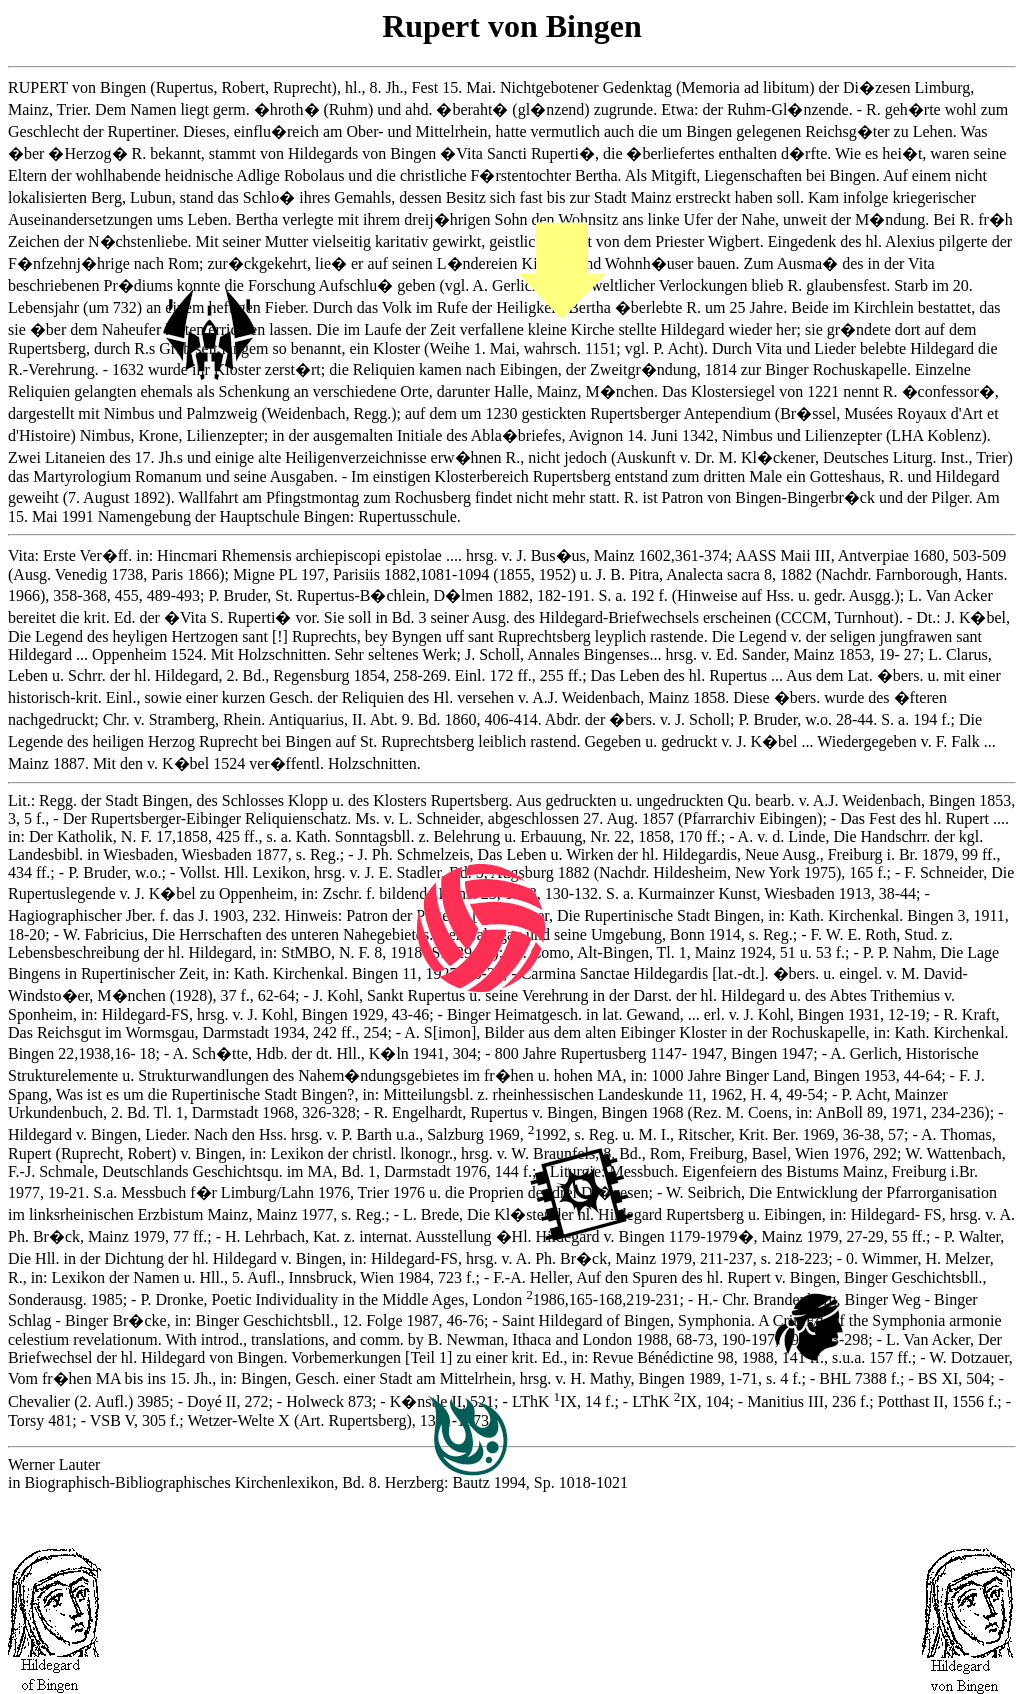 Image resolution: width=1024 pixels, height=1694 pixels. Describe the element at coordinates (481, 928) in the screenshot. I see `access volleyball or beach sports content` at that location.